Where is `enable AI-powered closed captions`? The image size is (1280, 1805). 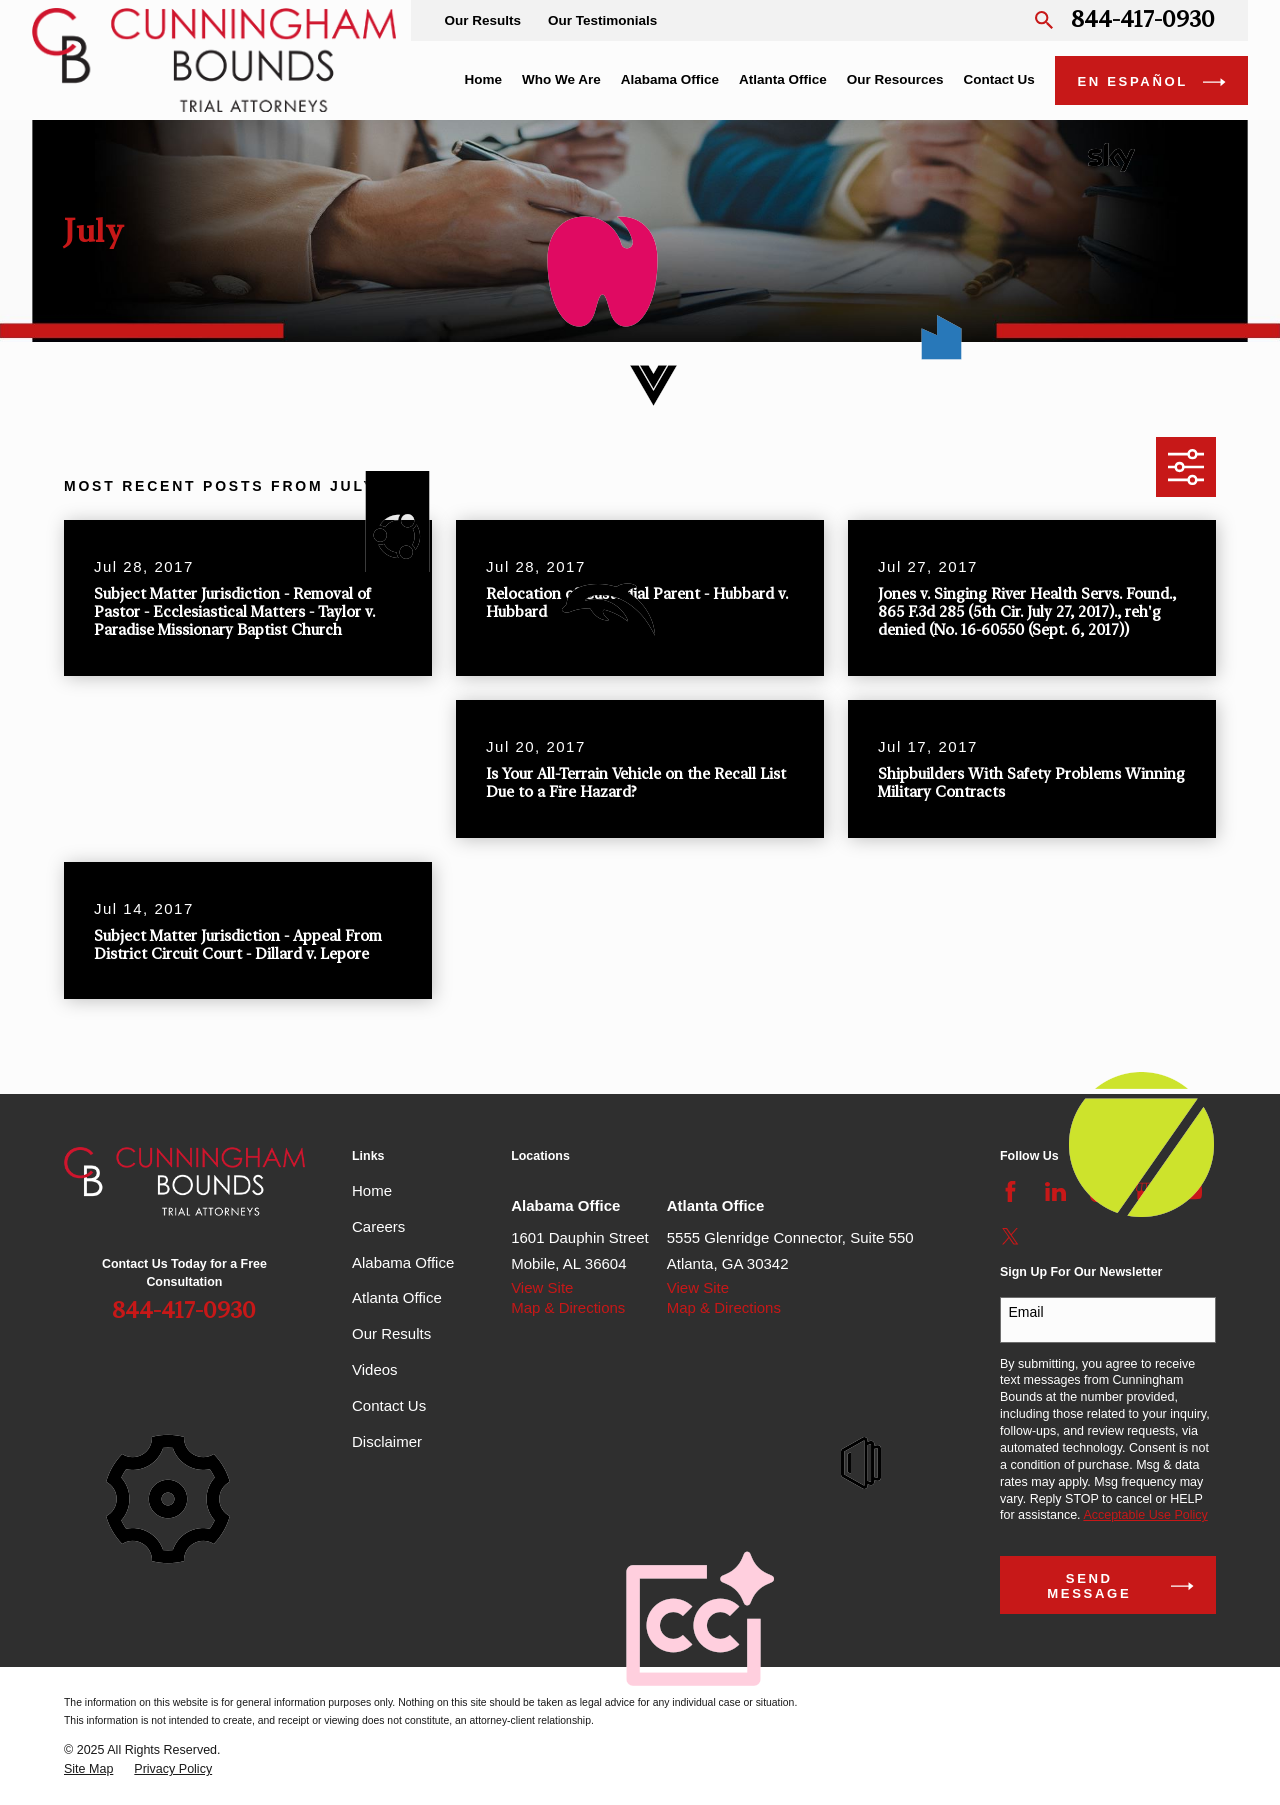 enable AI-powered closed captions is located at coordinates (693, 1625).